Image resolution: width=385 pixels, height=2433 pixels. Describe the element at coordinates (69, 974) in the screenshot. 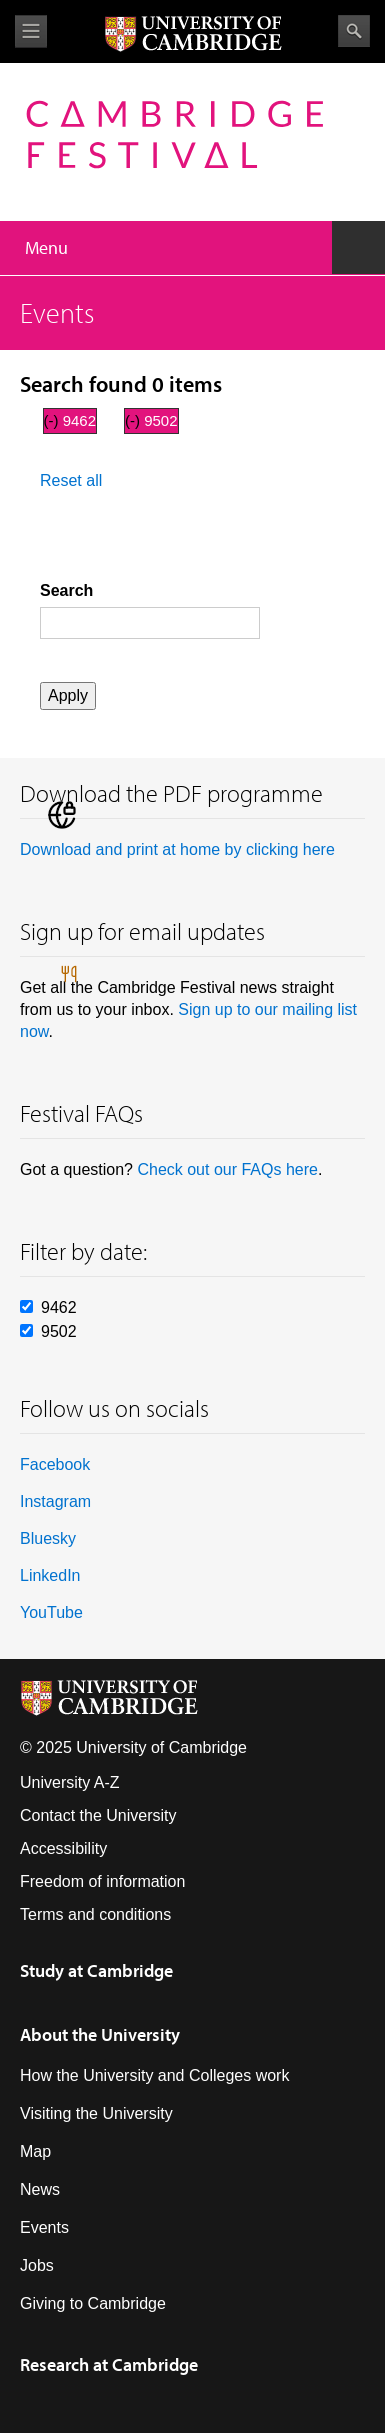

I see `browse restaurants or dining options` at that location.